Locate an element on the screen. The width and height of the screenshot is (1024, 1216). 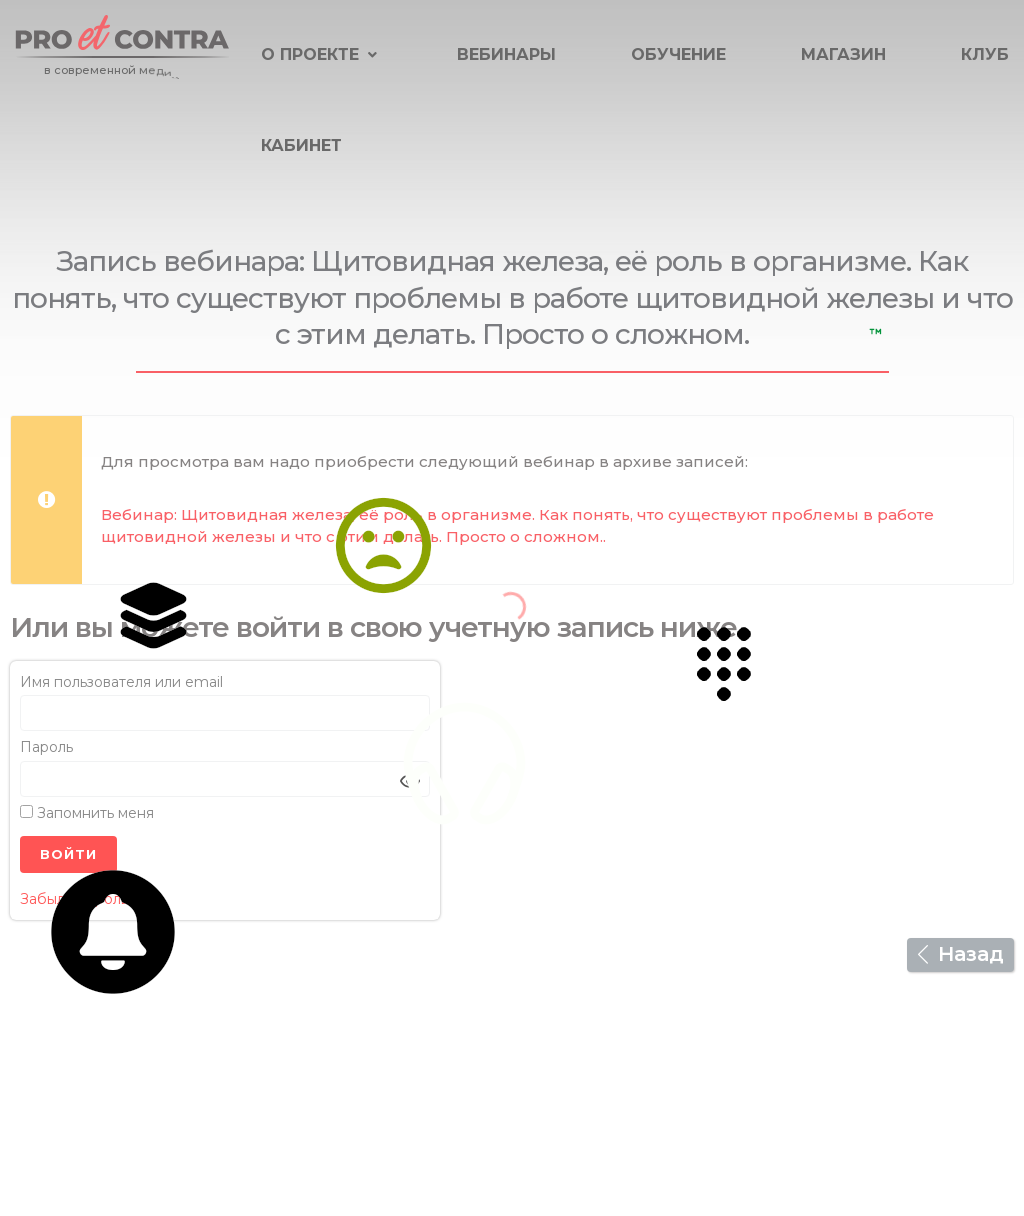
contact customer support is located at coordinates (464, 763).